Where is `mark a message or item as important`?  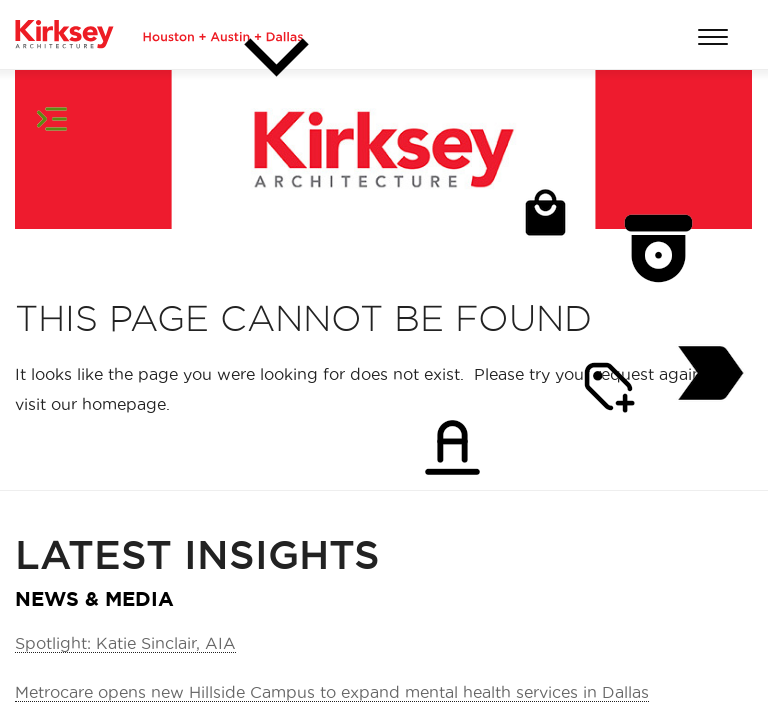 mark a message or item as important is located at coordinates (709, 373).